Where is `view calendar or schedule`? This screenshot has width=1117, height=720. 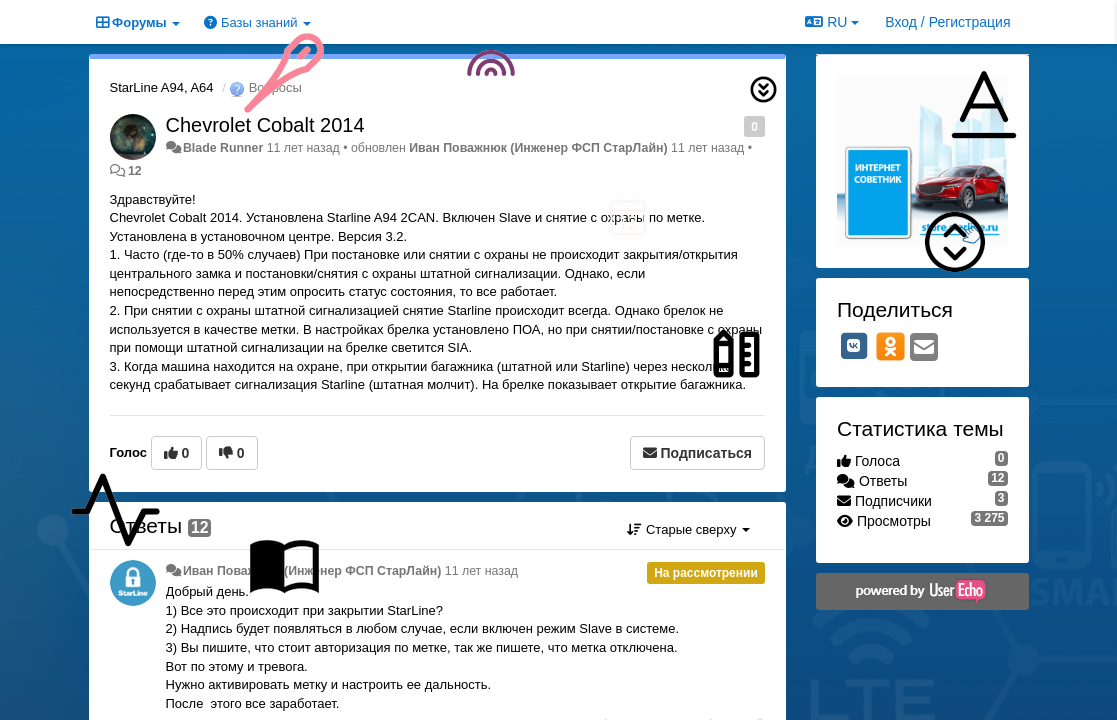
view calendar or schedule is located at coordinates (628, 218).